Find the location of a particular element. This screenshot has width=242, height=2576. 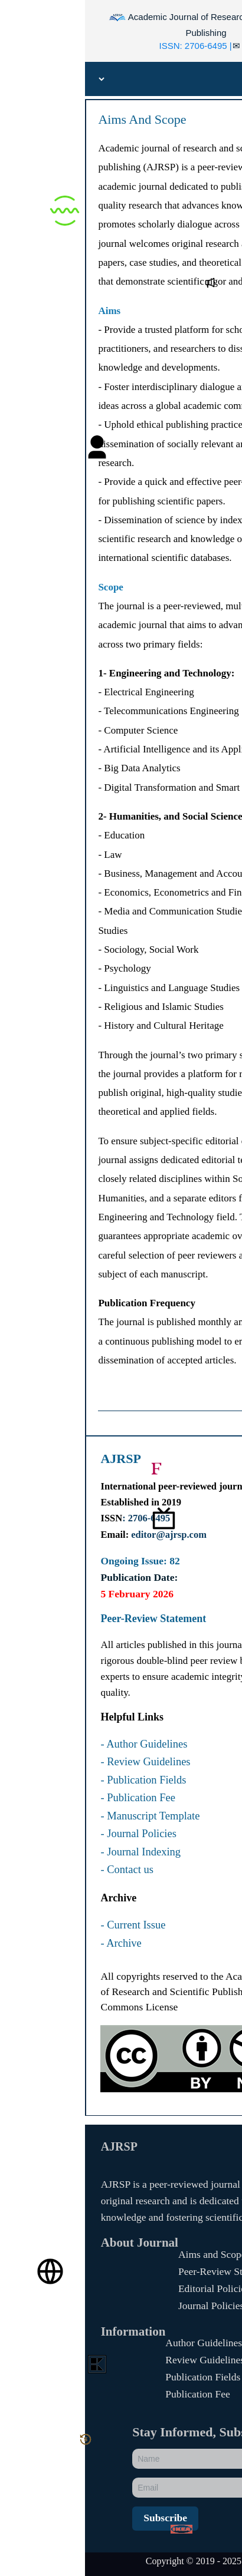

view your profile is located at coordinates (97, 447).